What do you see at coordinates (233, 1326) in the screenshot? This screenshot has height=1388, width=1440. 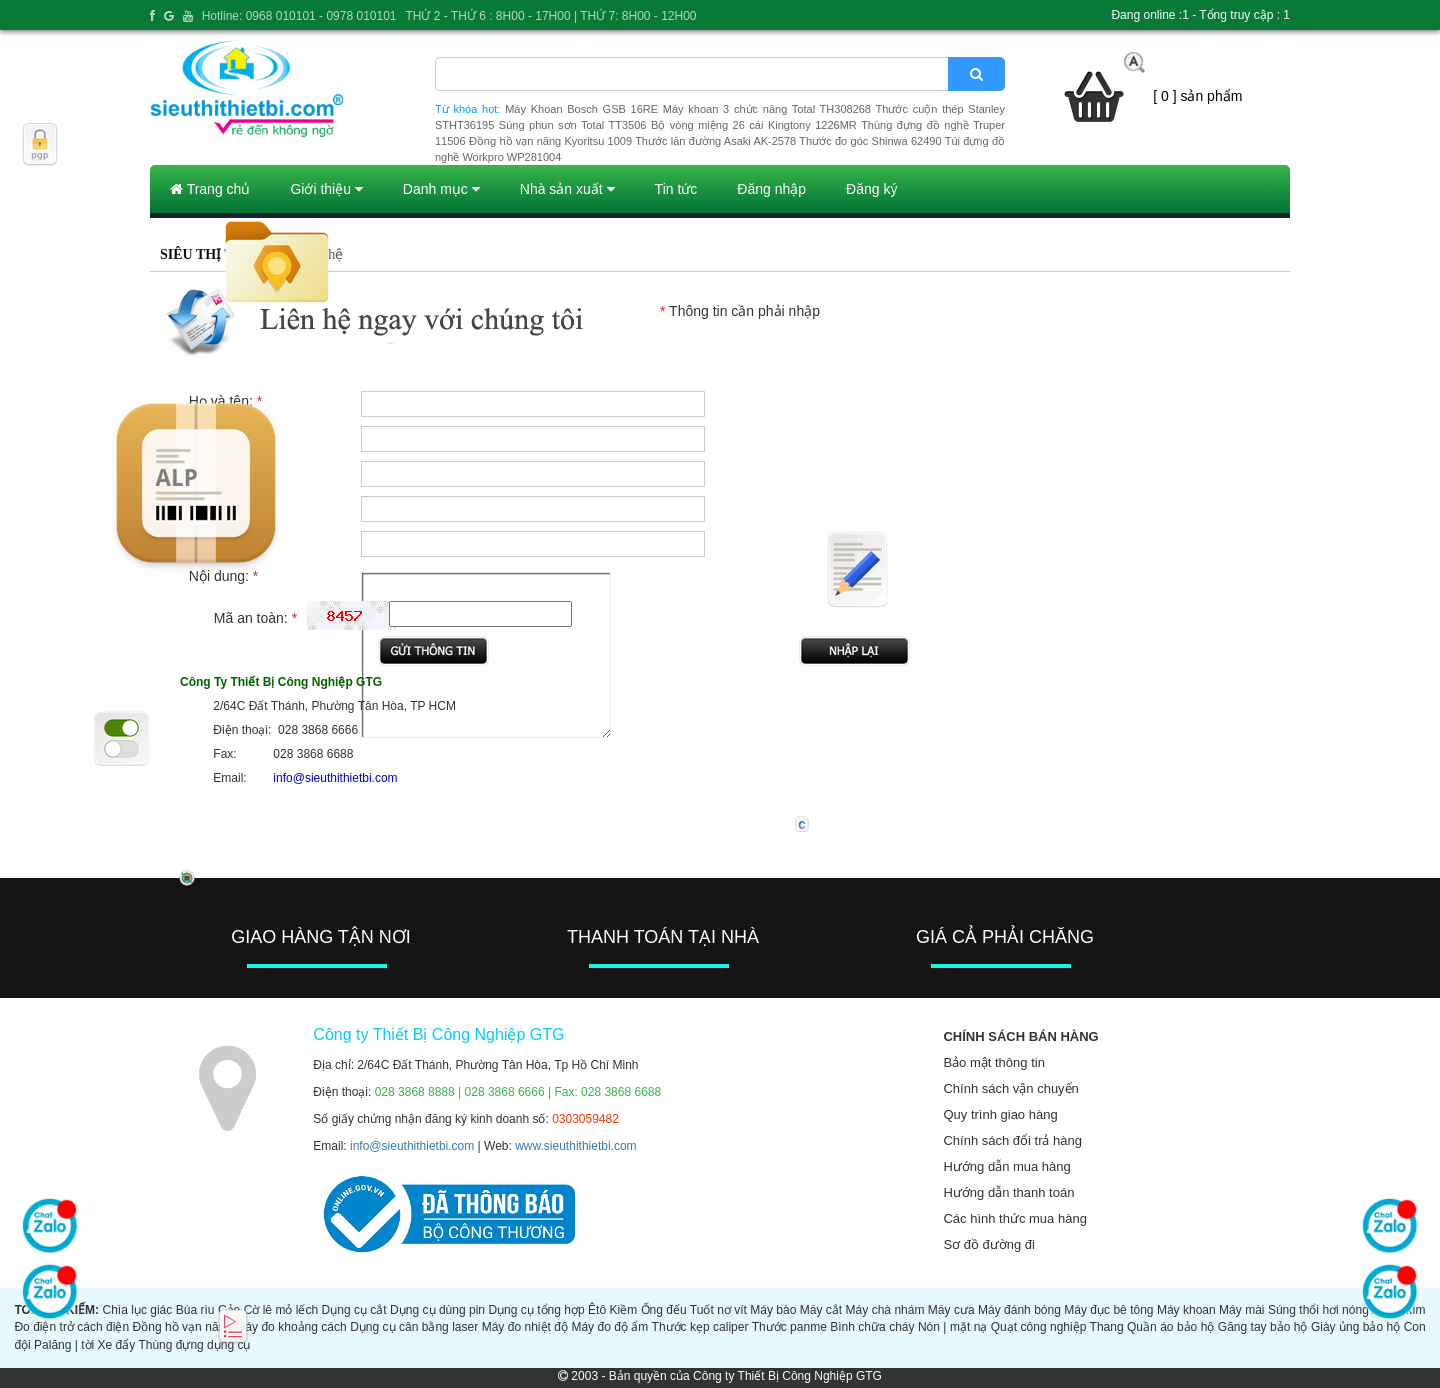 I see `an mp3 playlist file` at bounding box center [233, 1326].